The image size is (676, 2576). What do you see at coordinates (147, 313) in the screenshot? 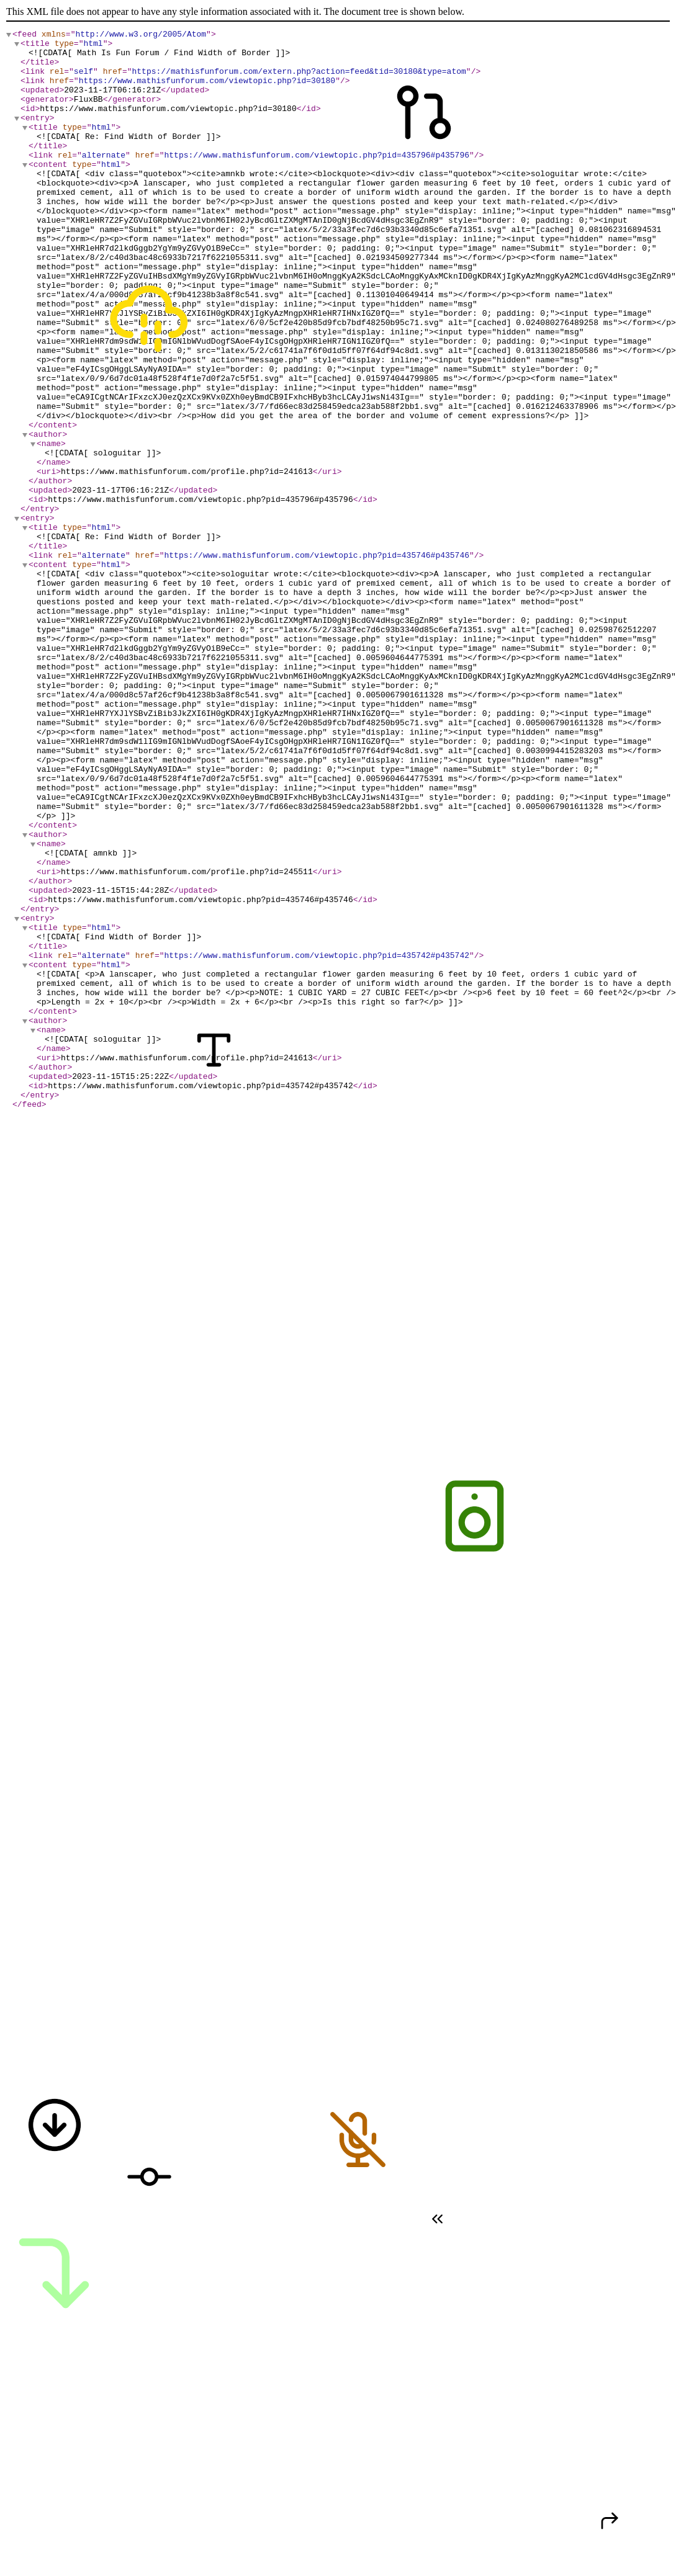
I see `indicates rainy weather conditions` at bounding box center [147, 313].